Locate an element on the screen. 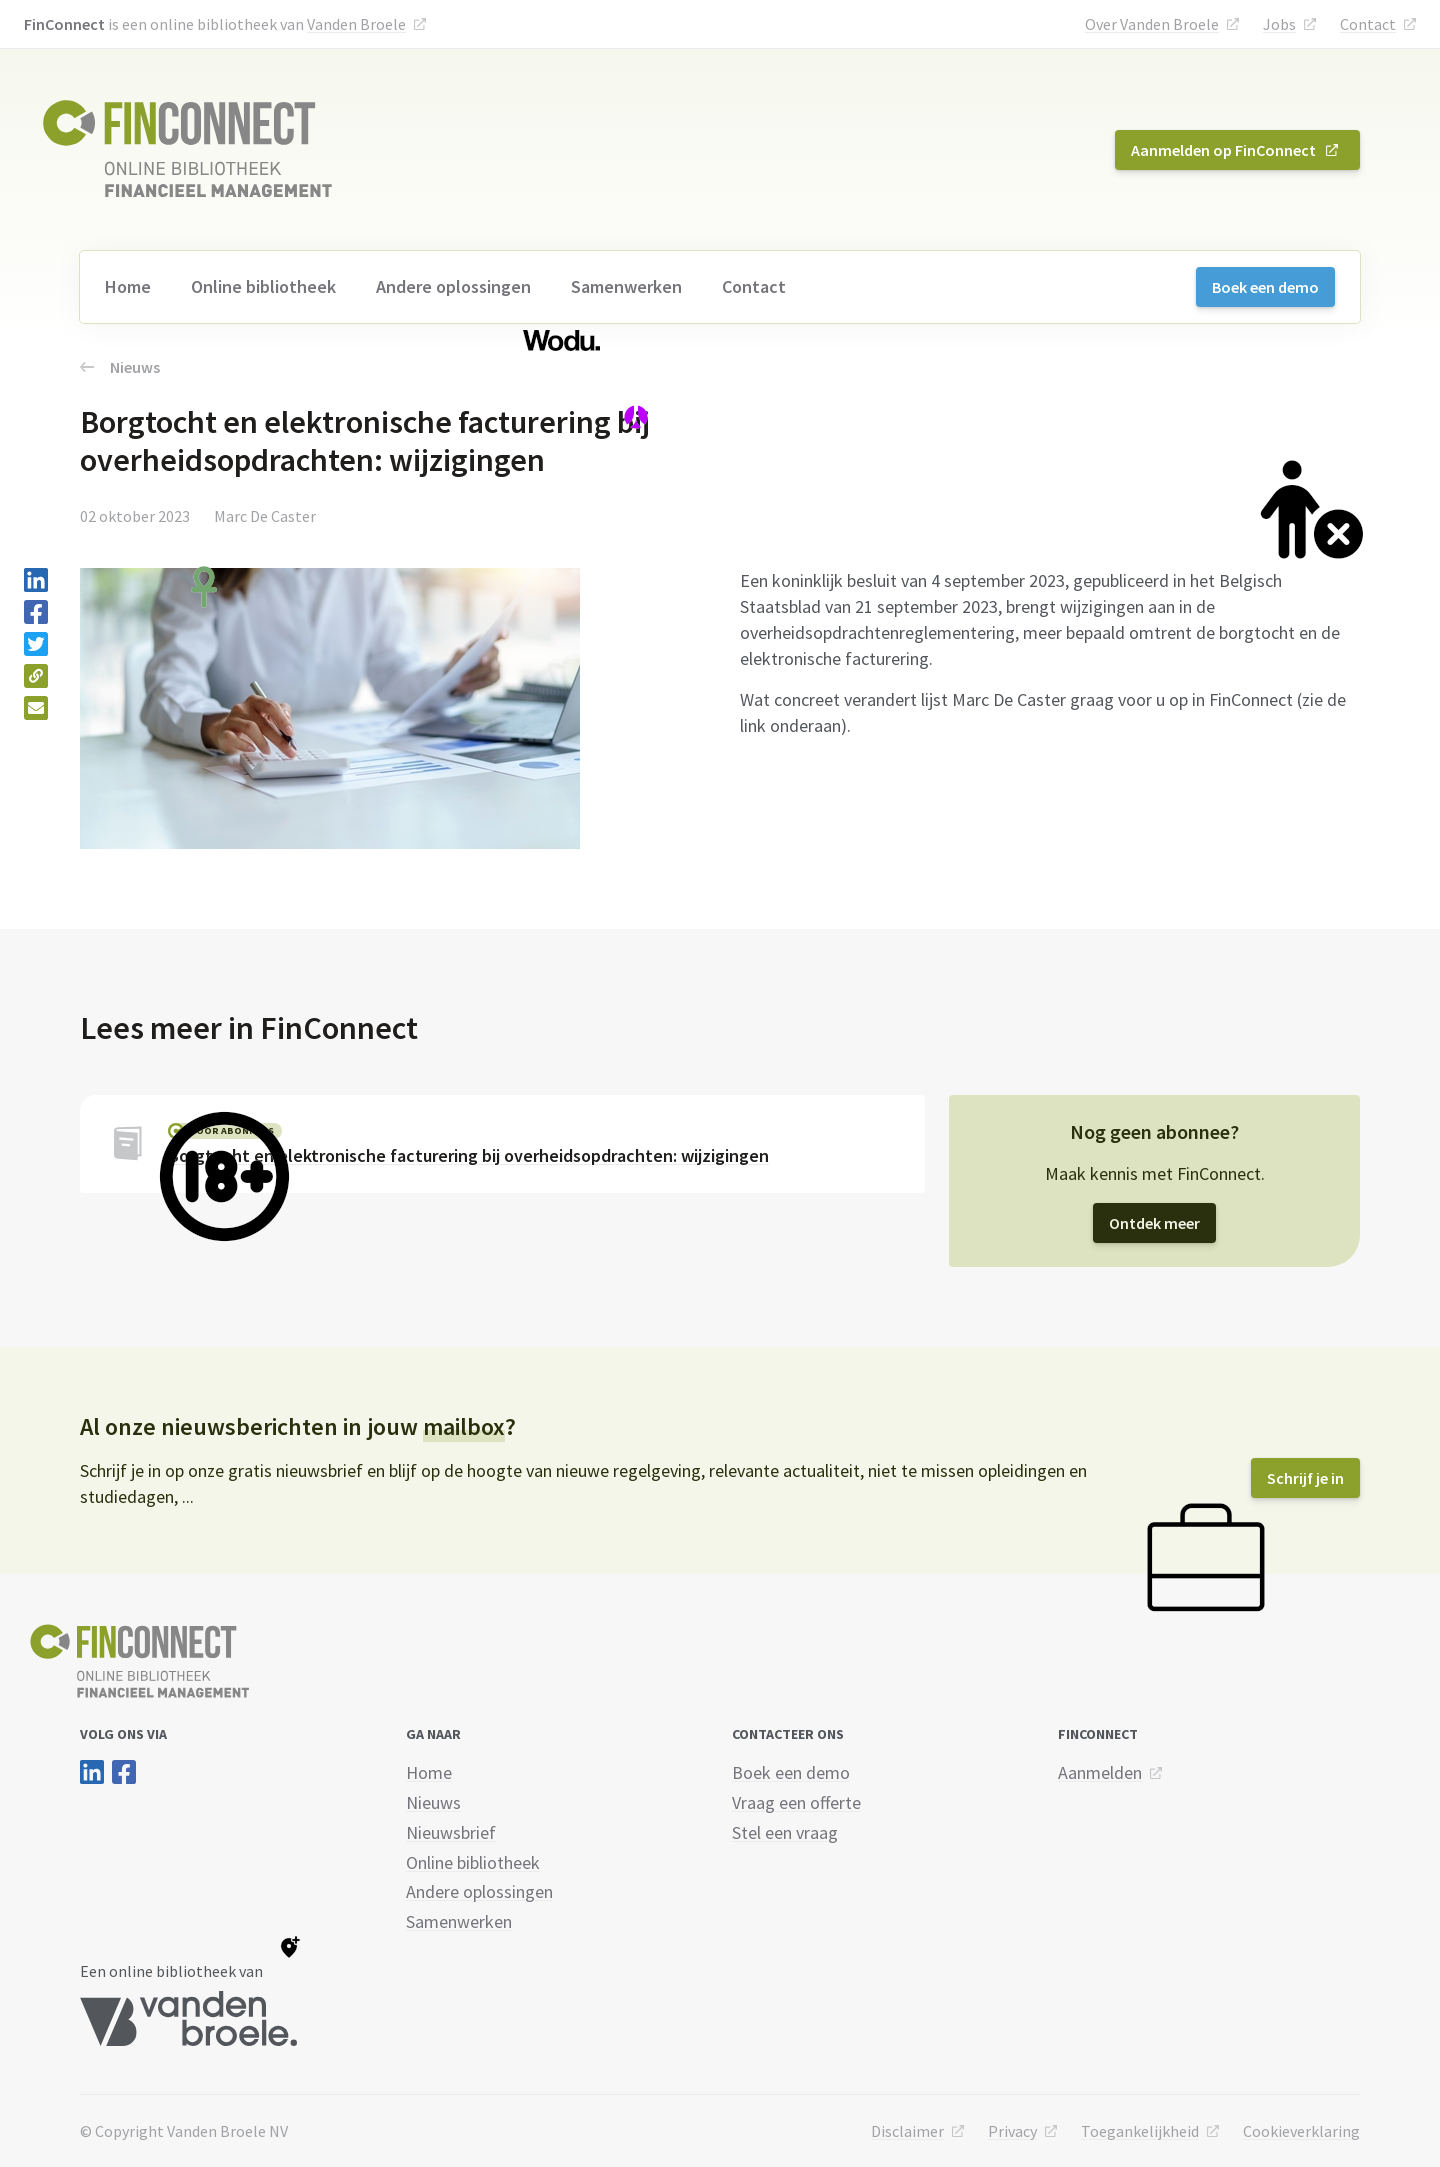 The width and height of the screenshot is (1440, 2167). remove a user or contact is located at coordinates (1308, 509).